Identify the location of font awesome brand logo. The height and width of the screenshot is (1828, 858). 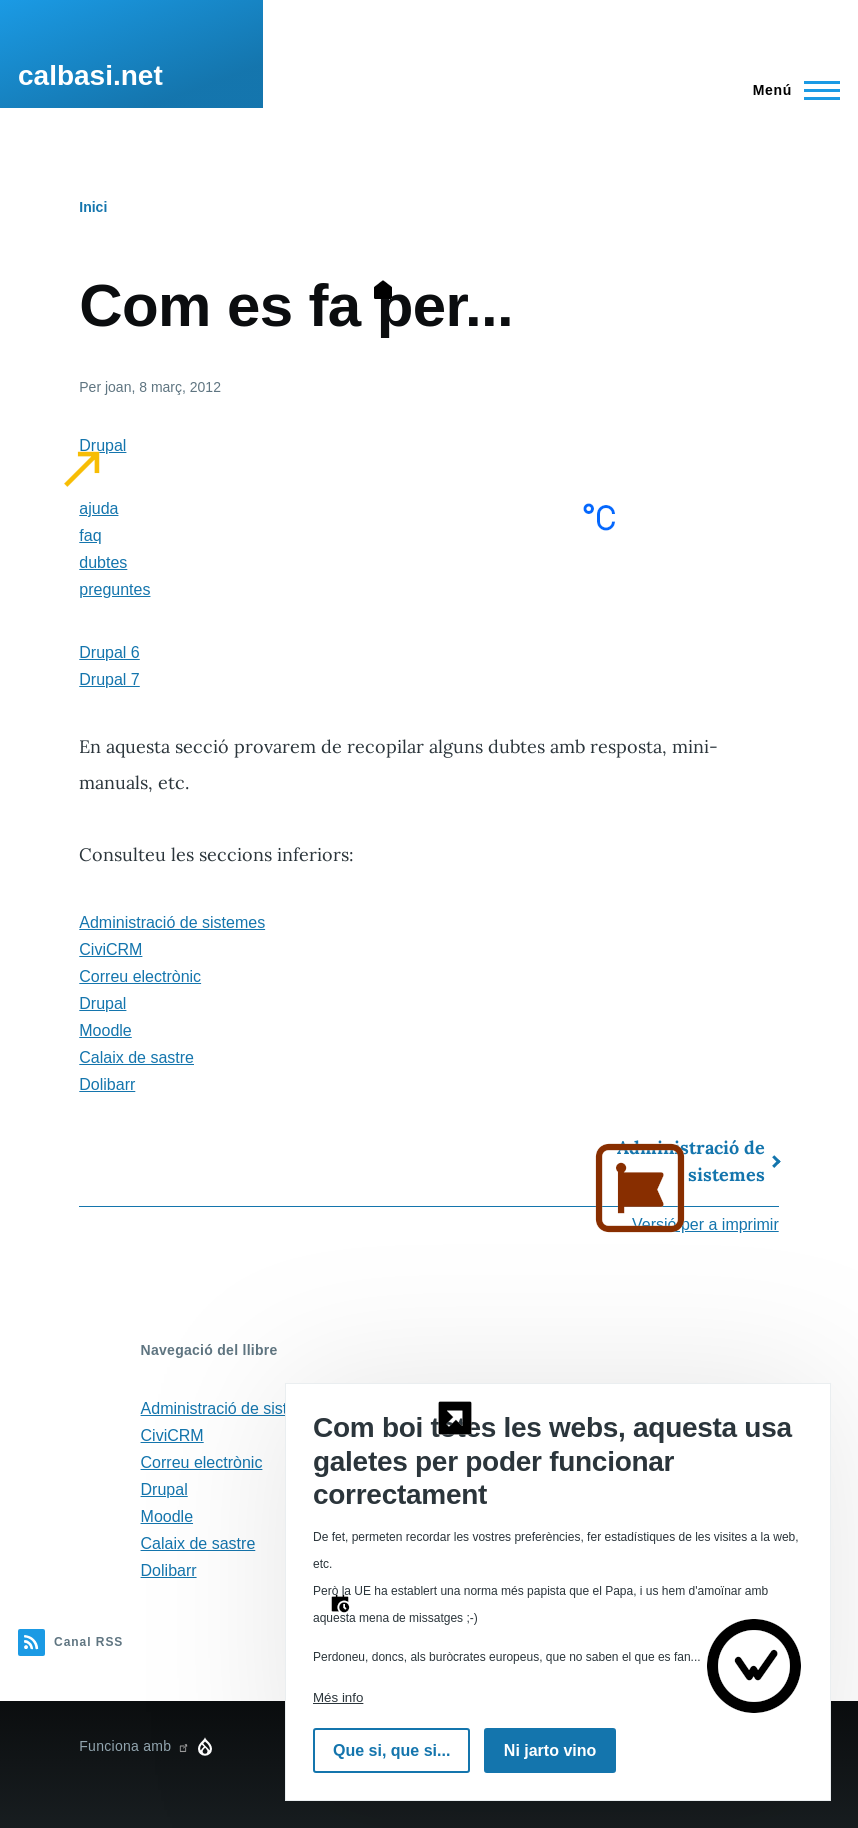
(640, 1188).